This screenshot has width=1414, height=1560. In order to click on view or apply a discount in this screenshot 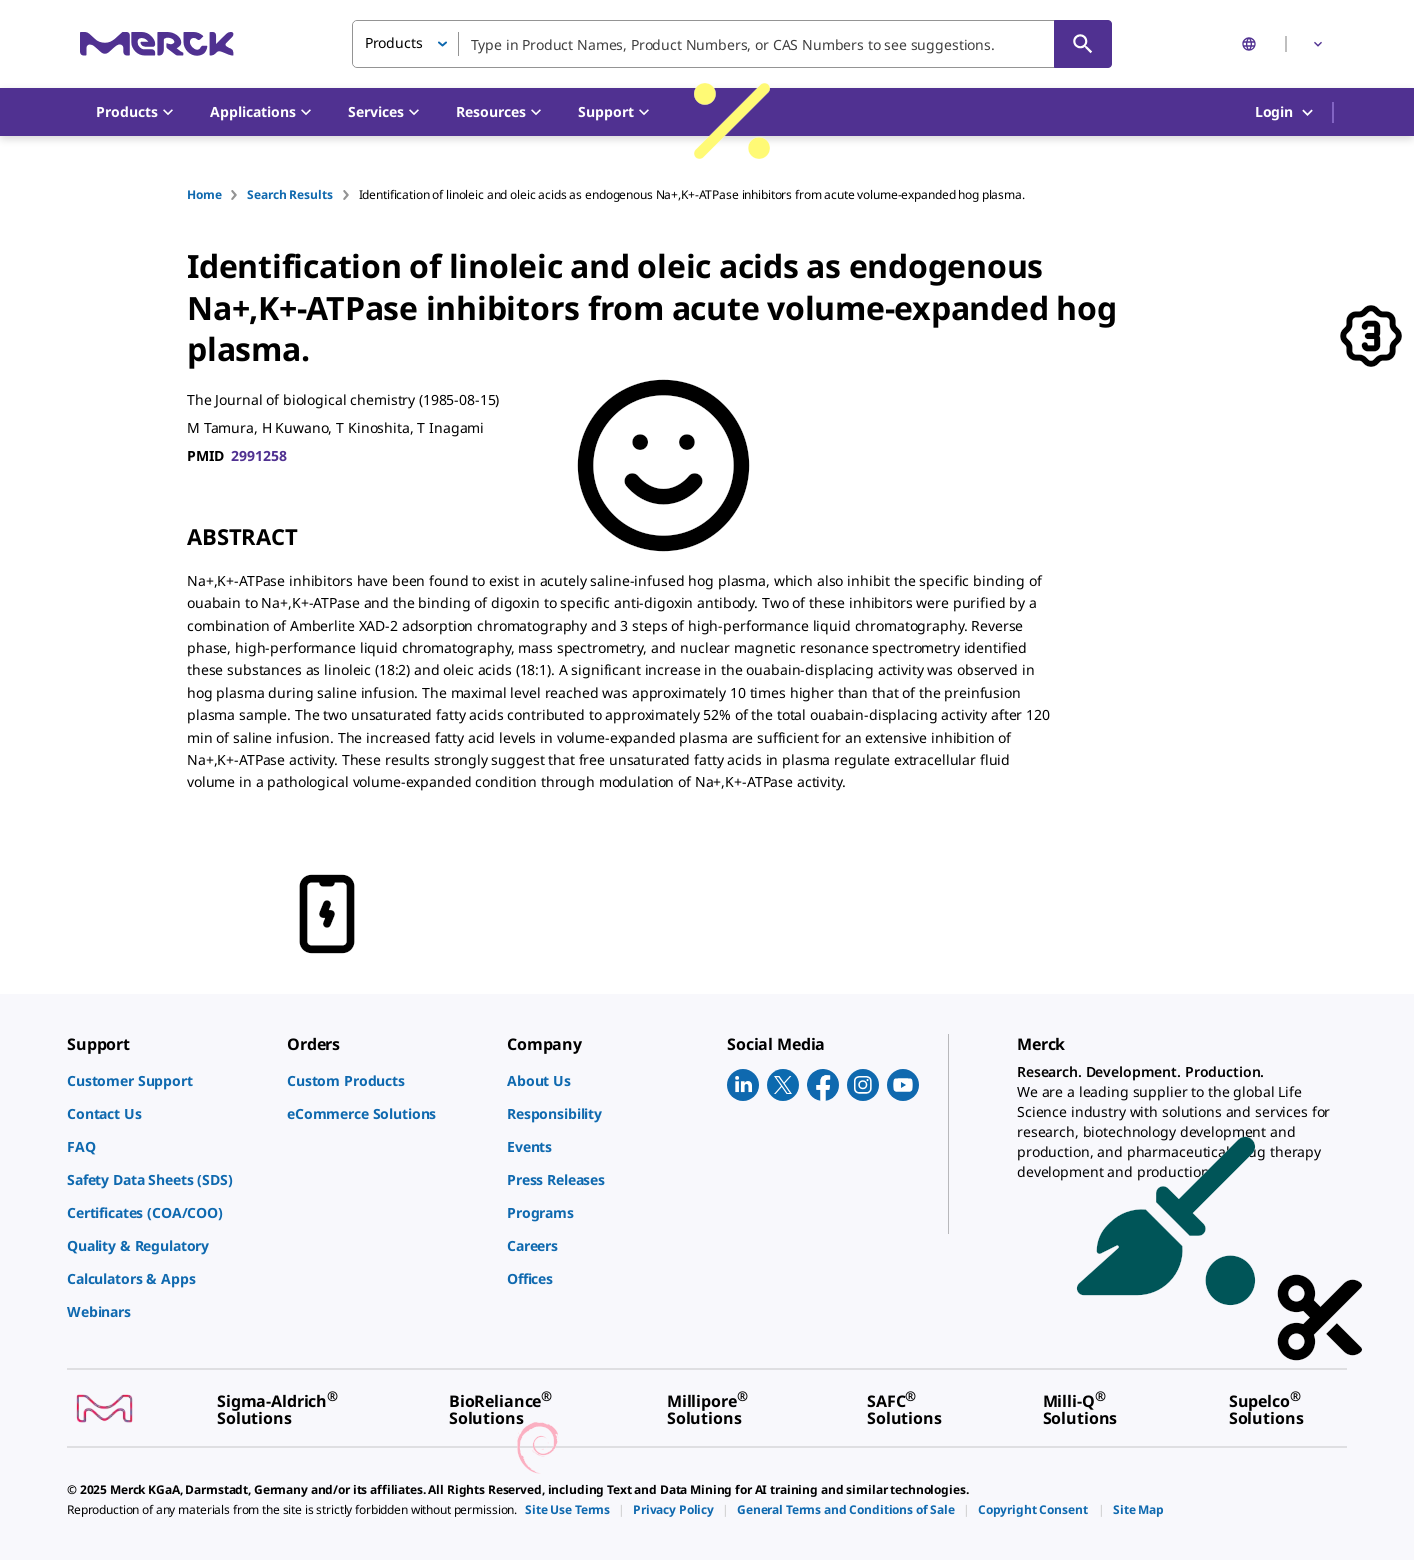, I will do `click(732, 121)`.